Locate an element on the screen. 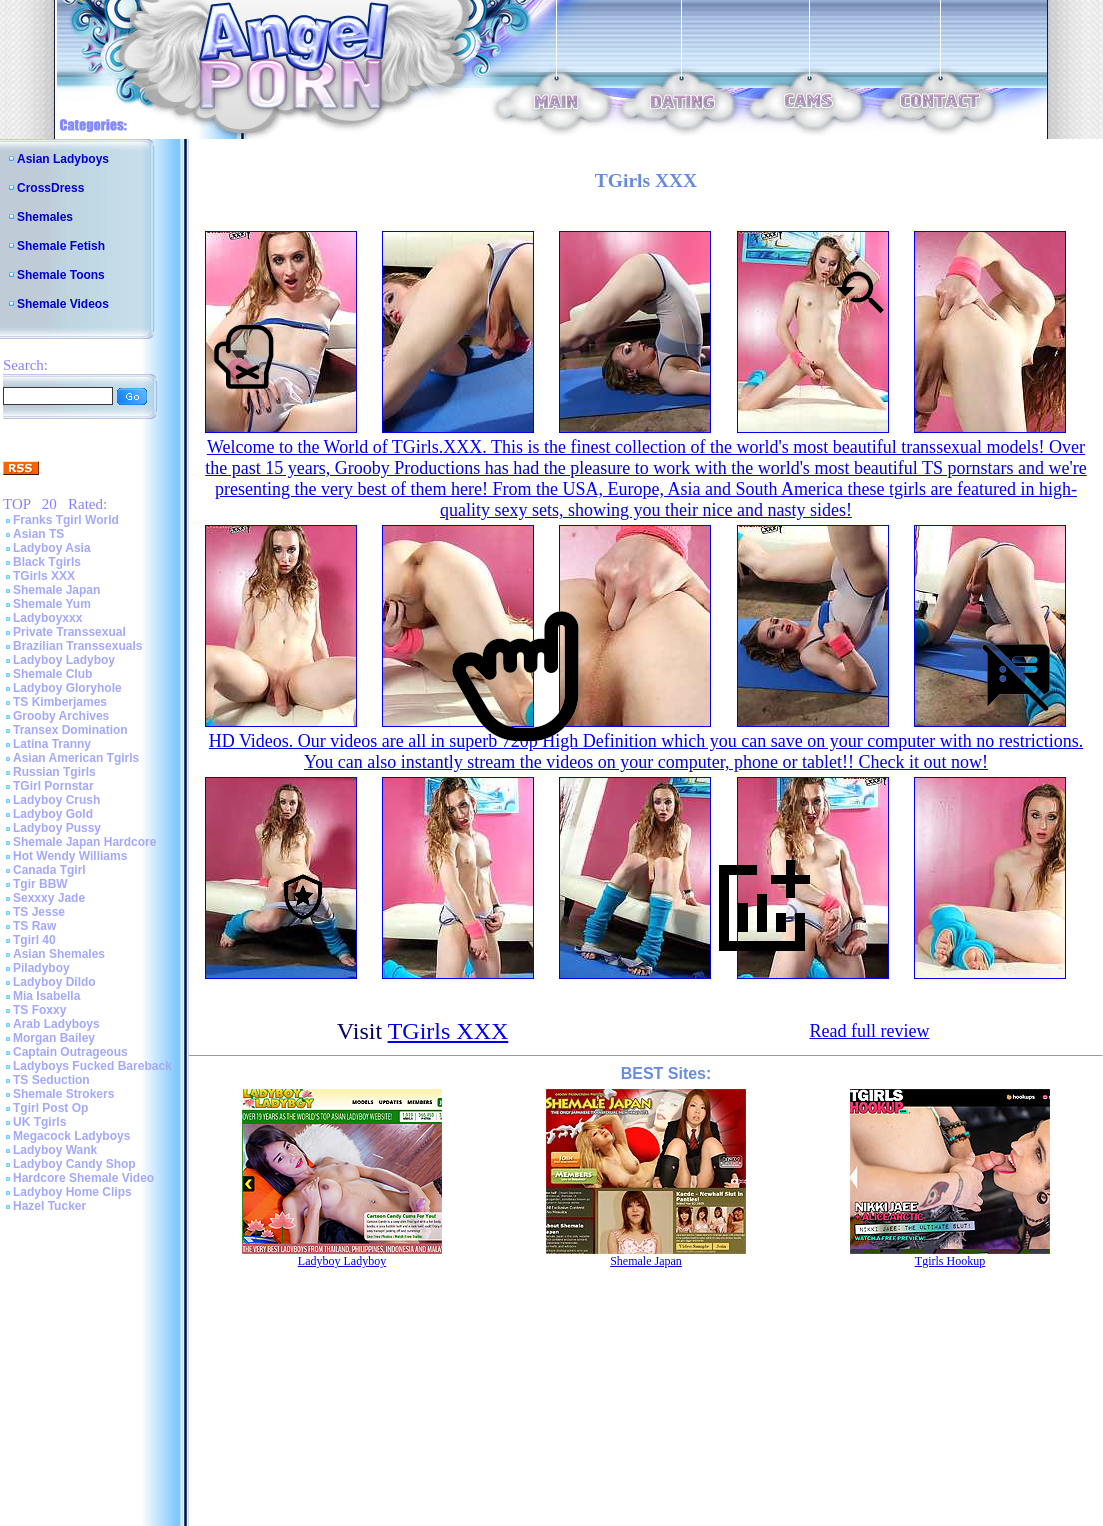 The height and width of the screenshot is (1526, 1103). access boxing or combat sports content is located at coordinates (245, 358).